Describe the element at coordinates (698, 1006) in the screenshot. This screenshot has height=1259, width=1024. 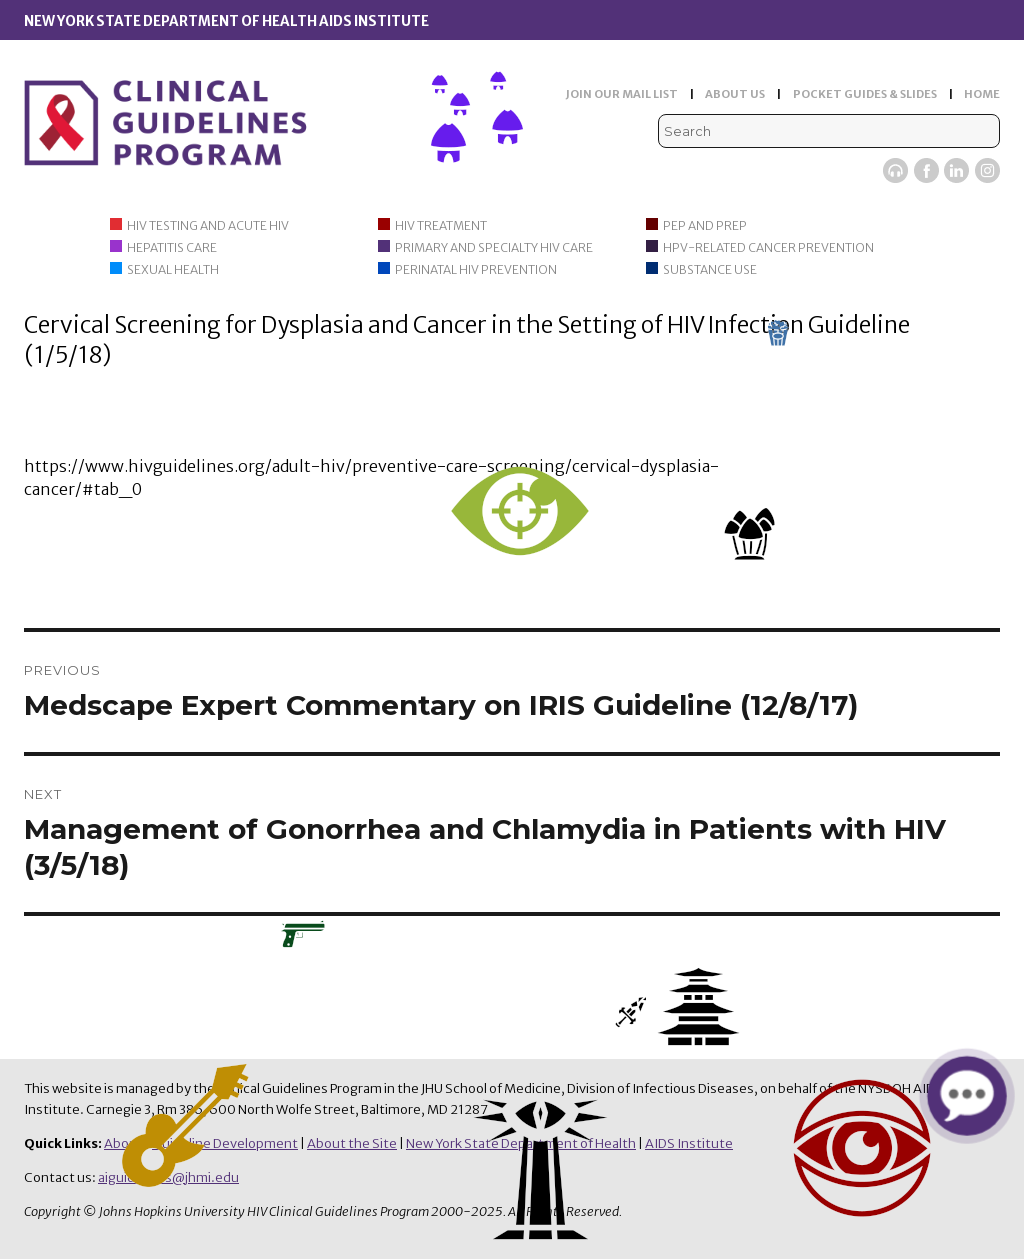
I see `view asian temple or landmark location` at that location.